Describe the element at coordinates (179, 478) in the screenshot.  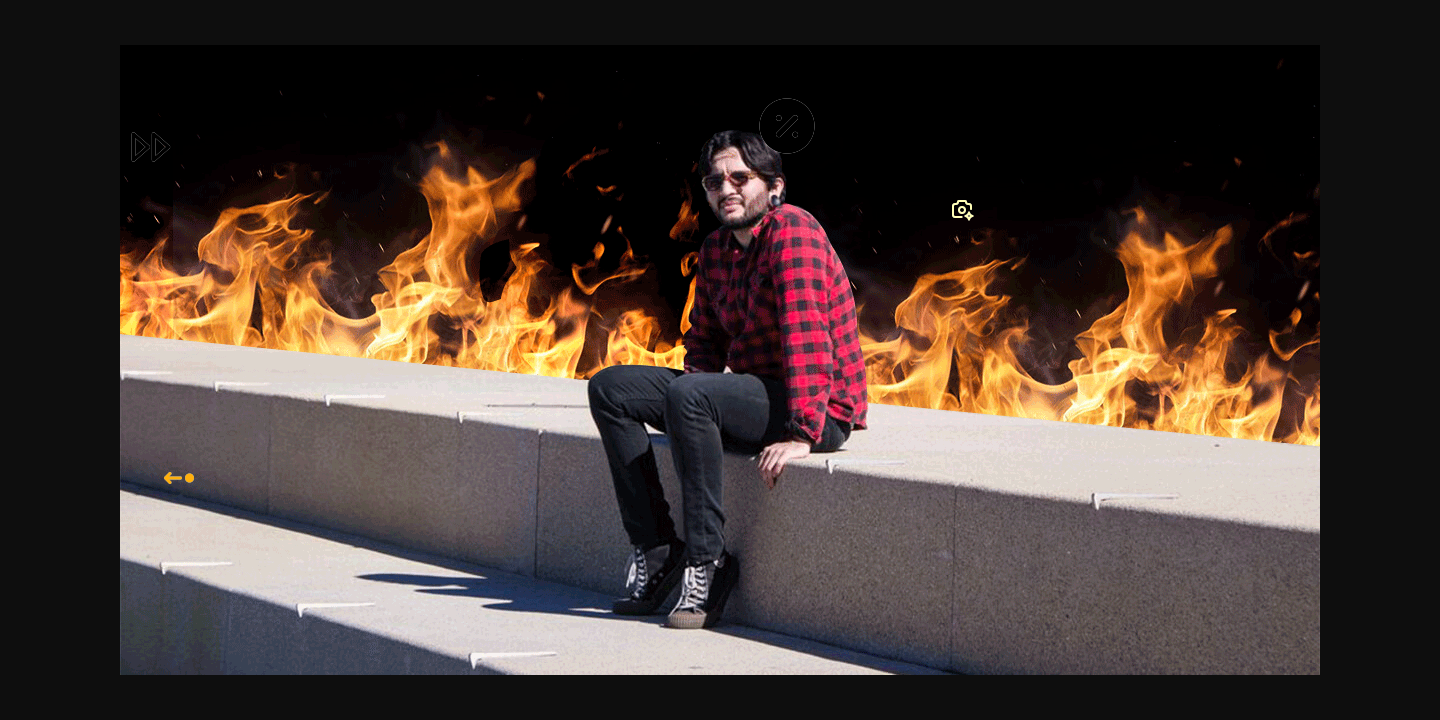
I see `move selected item to the left` at that location.